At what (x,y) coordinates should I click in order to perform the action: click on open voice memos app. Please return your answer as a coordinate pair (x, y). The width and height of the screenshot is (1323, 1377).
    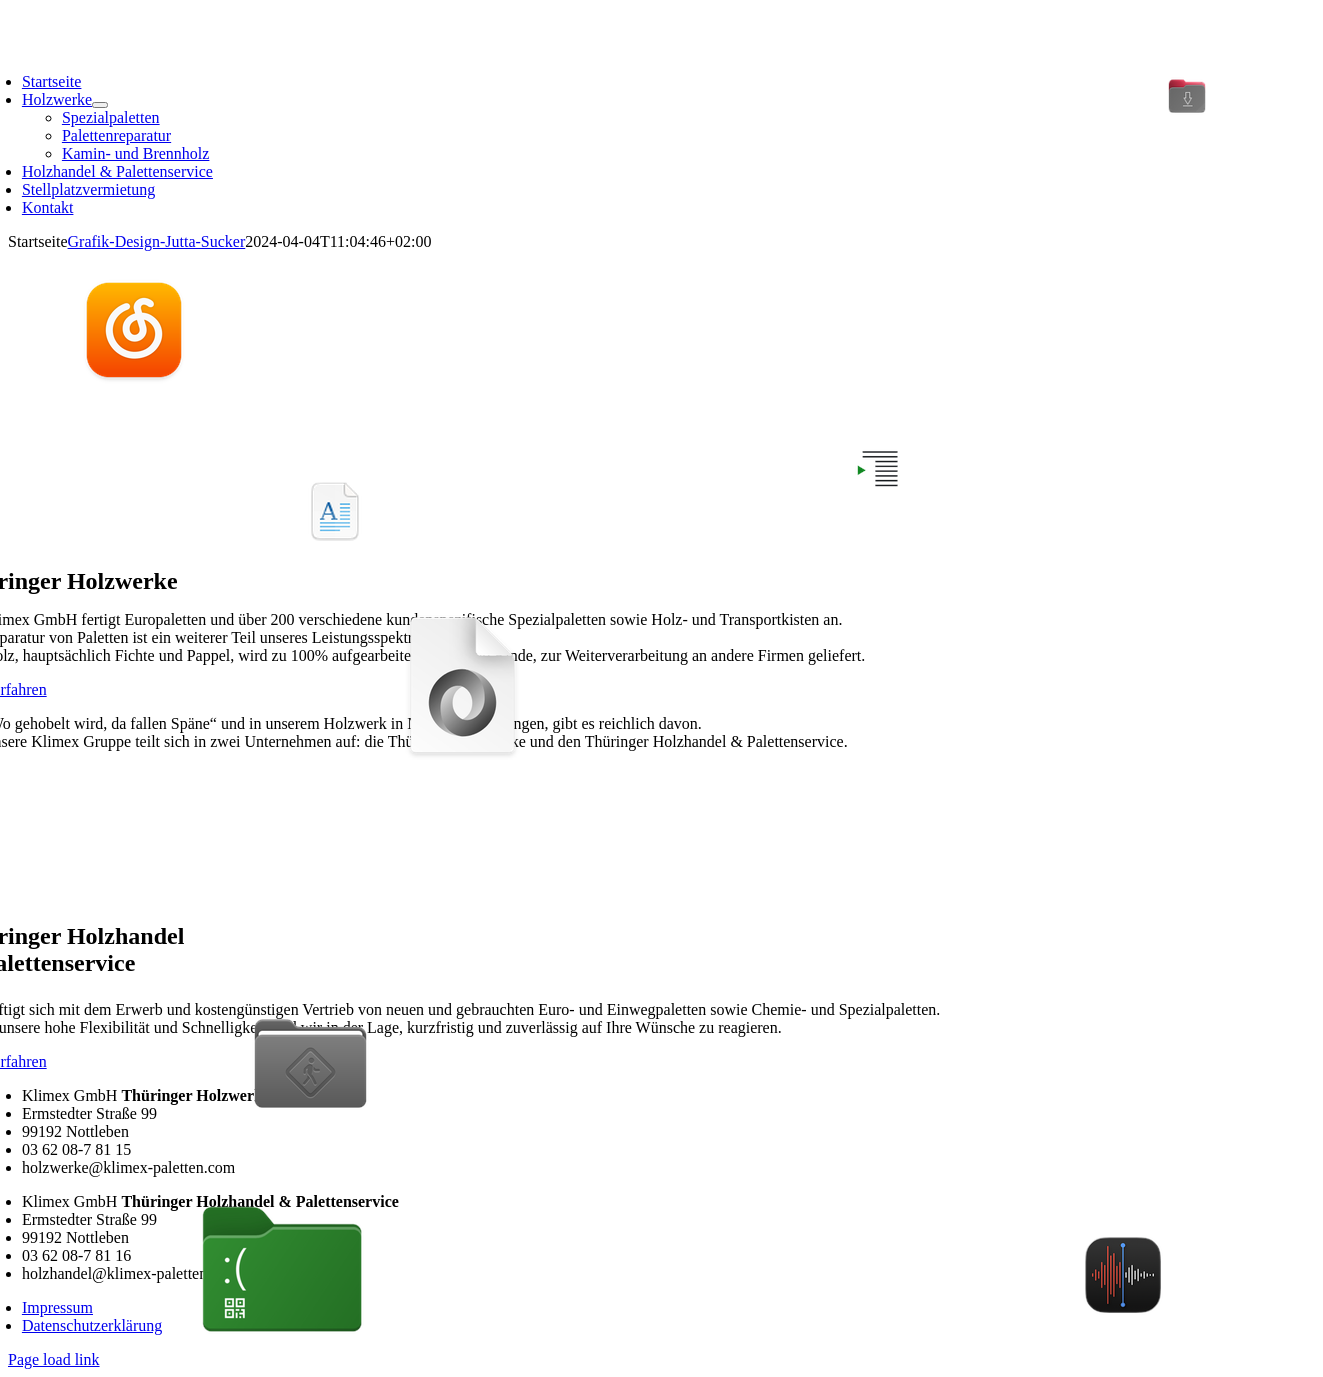
    Looking at the image, I should click on (1123, 1275).